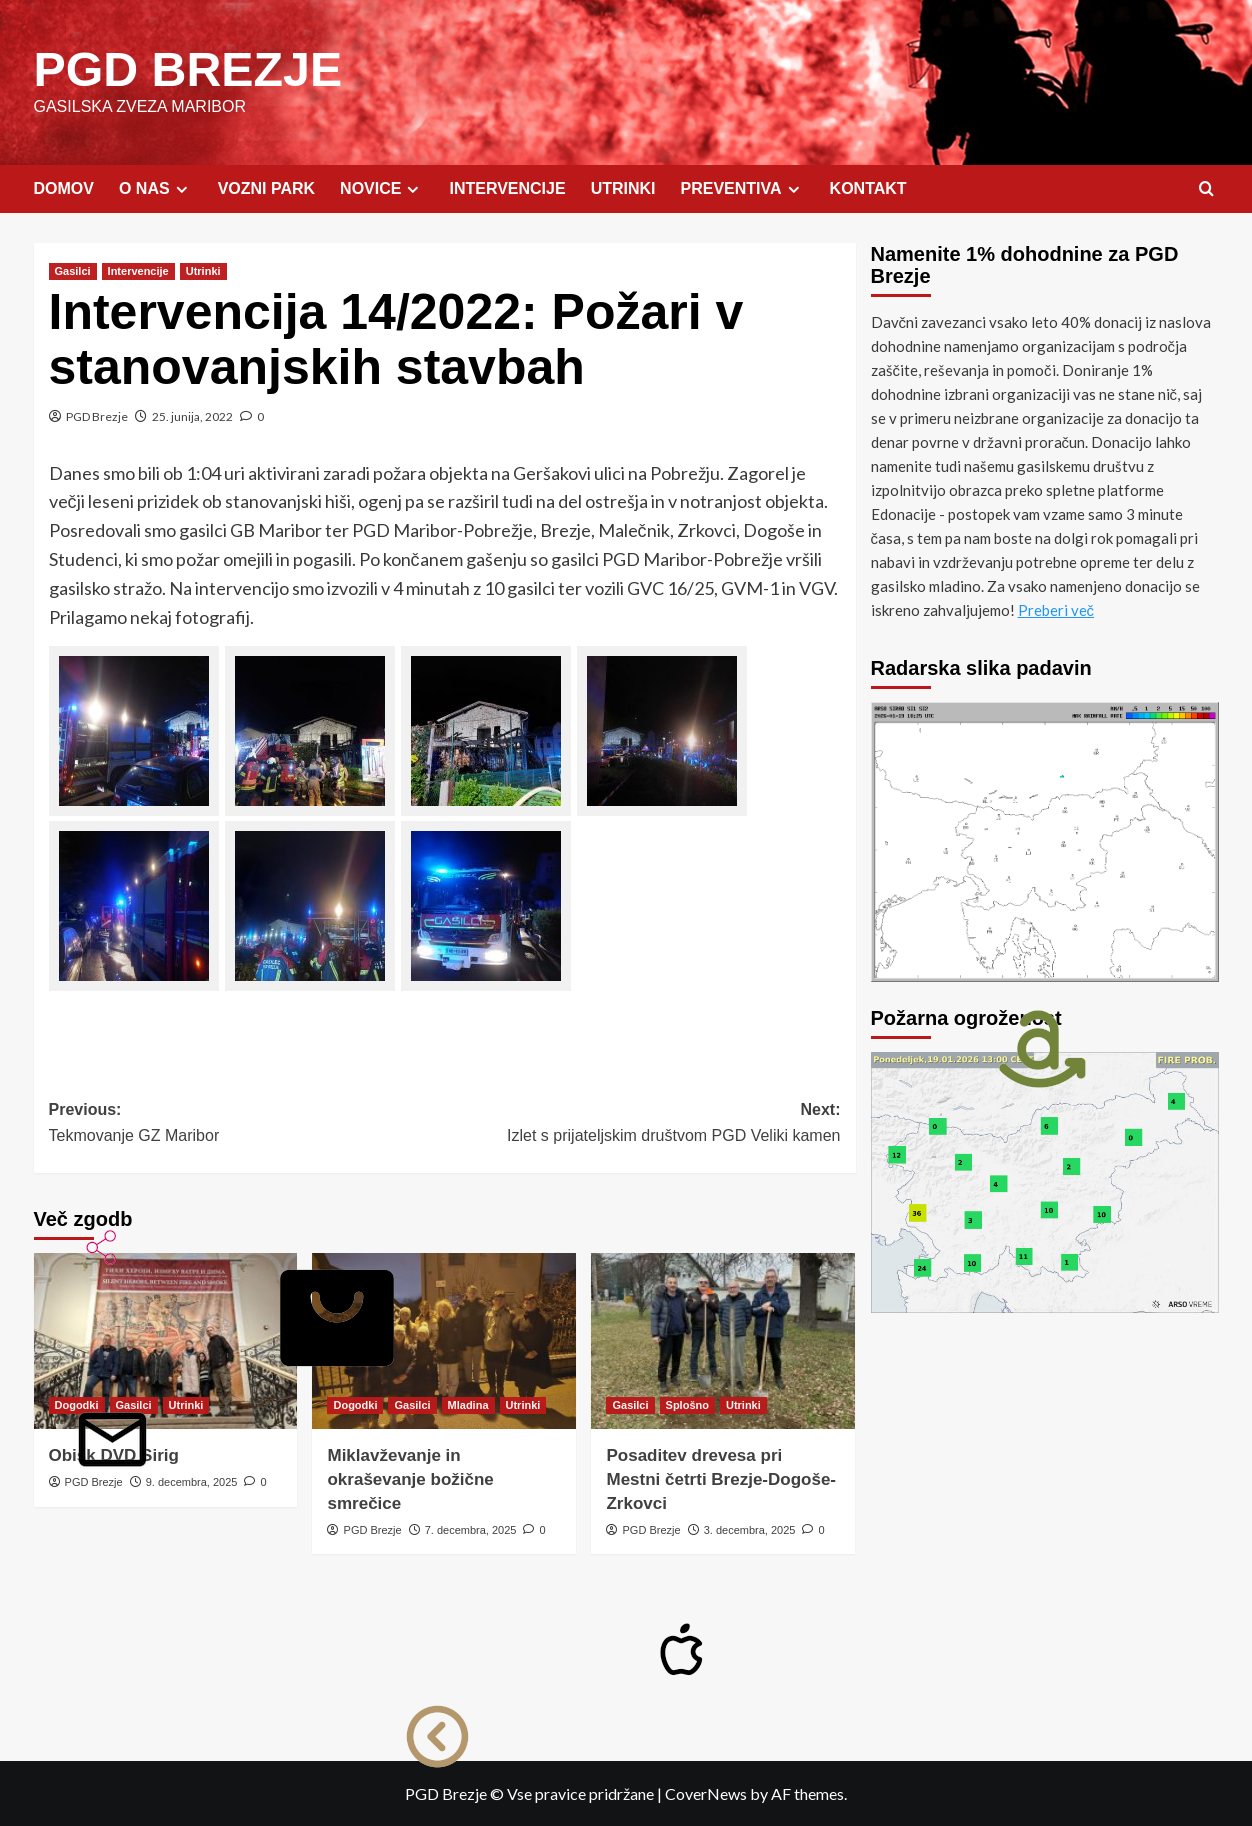 This screenshot has width=1252, height=1826. Describe the element at coordinates (112, 1439) in the screenshot. I see `open your email inbox` at that location.